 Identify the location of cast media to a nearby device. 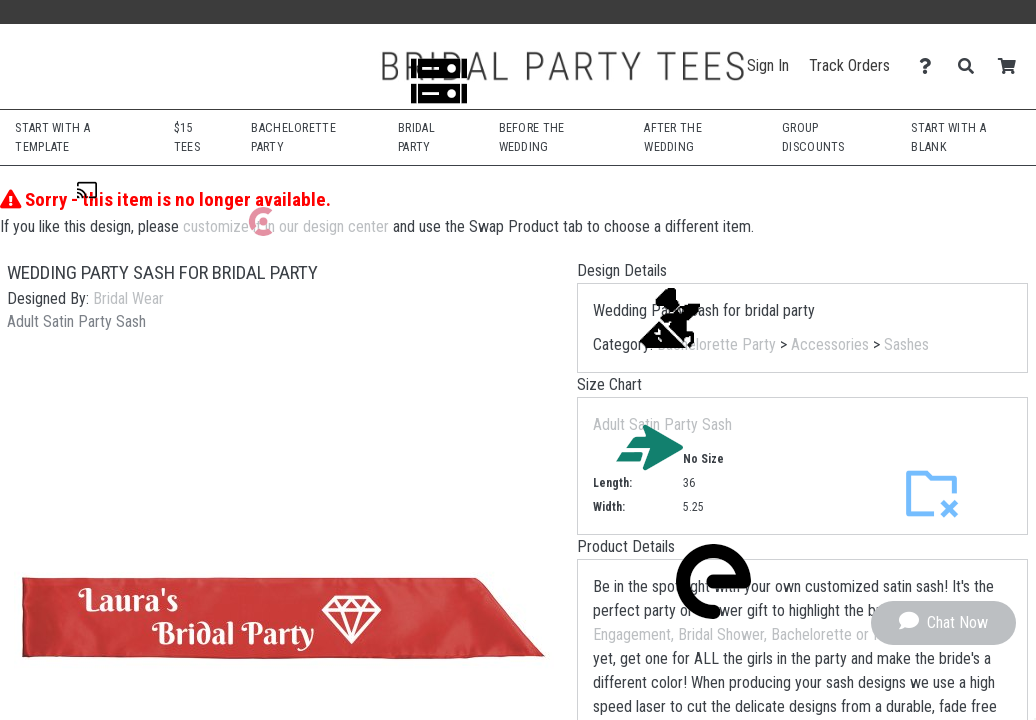
(87, 190).